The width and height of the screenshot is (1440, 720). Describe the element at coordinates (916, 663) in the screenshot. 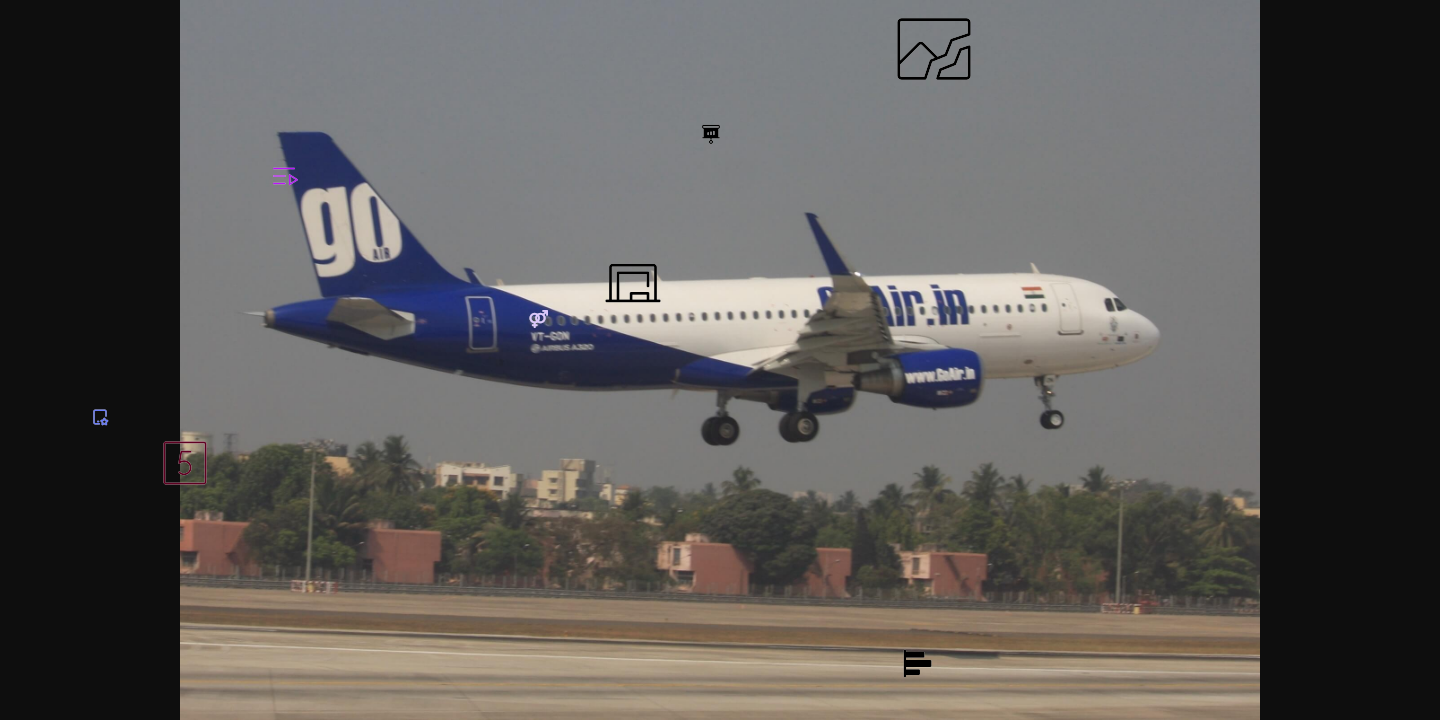

I see `view horizontal bar chart data` at that location.